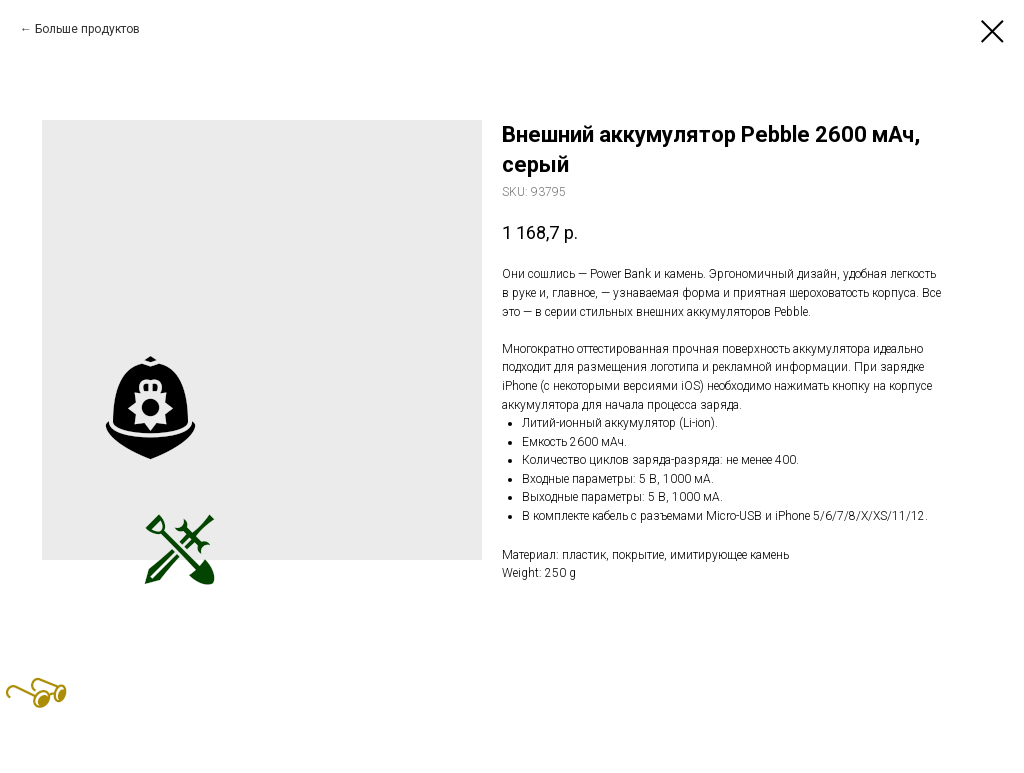  What do you see at coordinates (150, 407) in the screenshot?
I see `select custodian or guard character class` at bounding box center [150, 407].